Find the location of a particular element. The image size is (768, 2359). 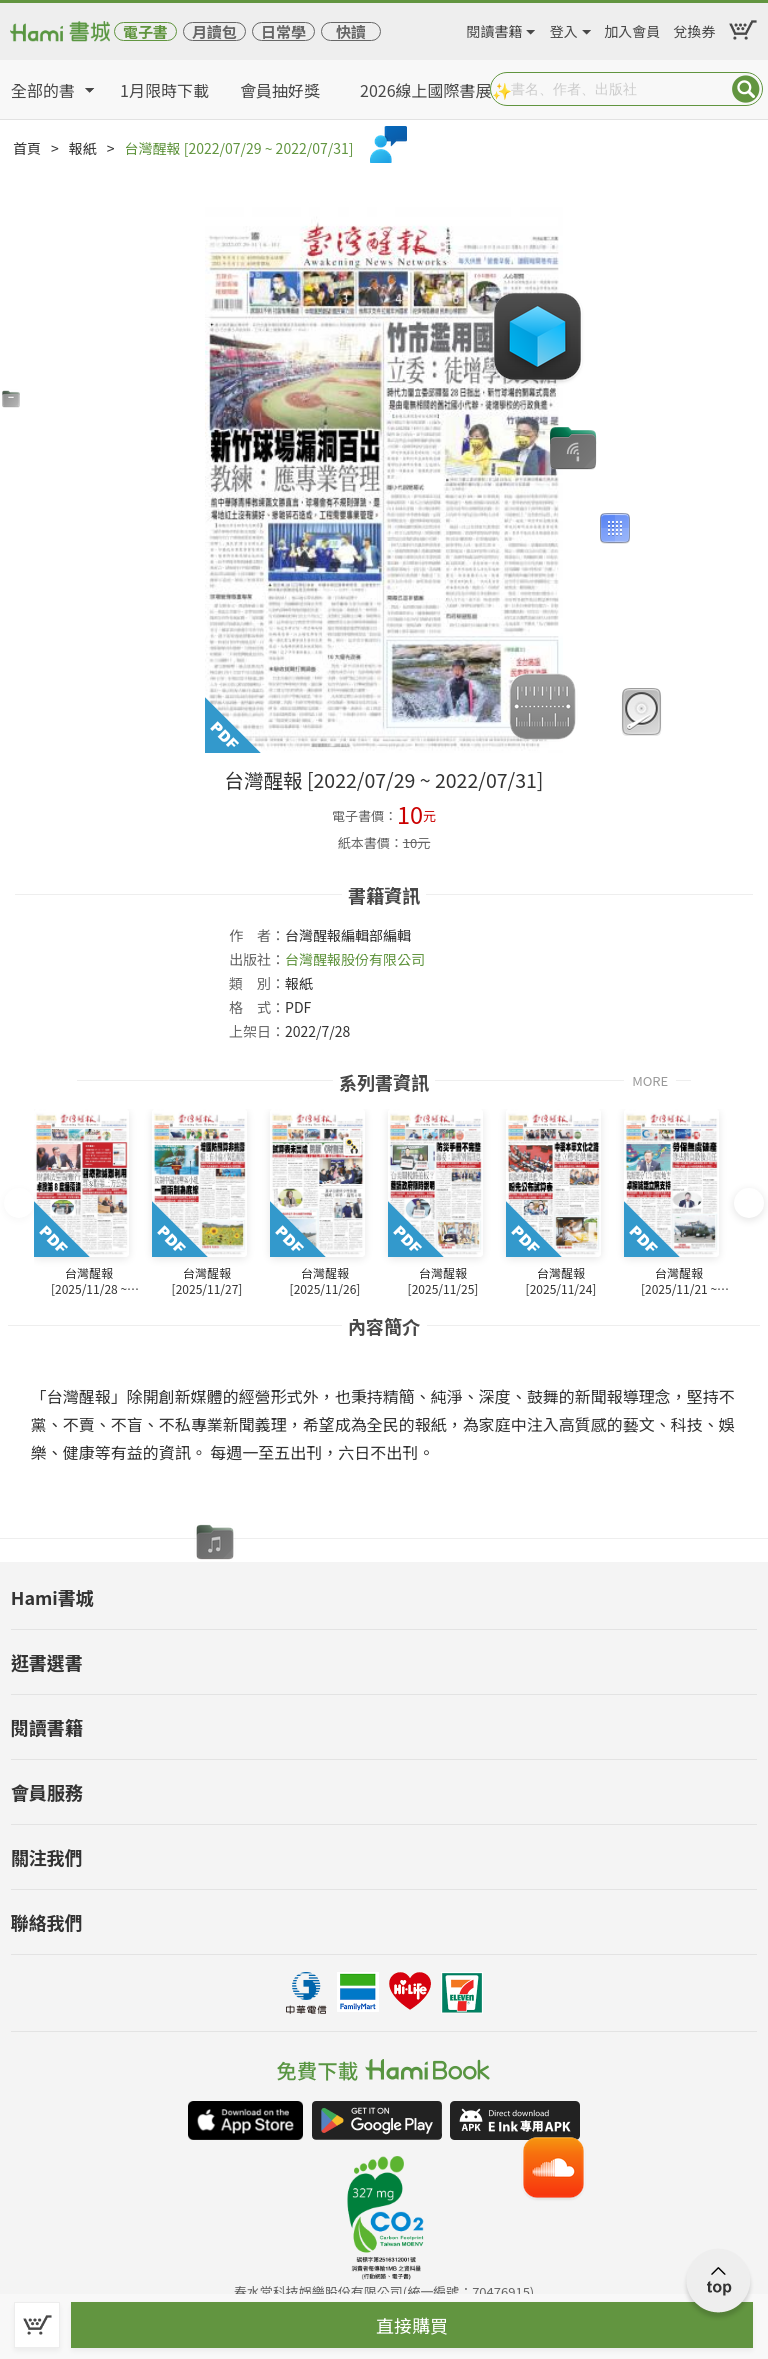

open awf application is located at coordinates (537, 336).